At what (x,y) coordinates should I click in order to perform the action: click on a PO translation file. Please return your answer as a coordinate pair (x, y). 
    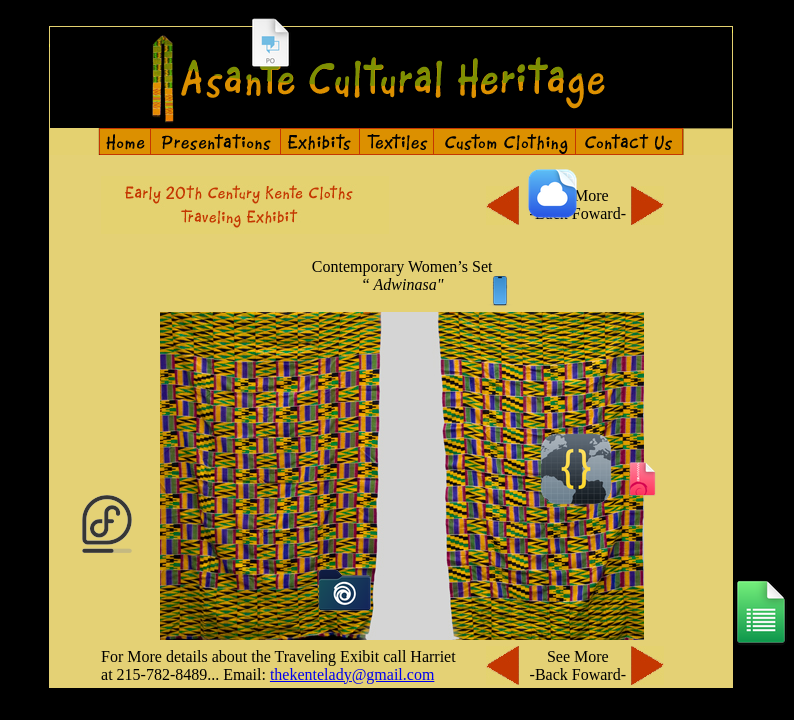
    Looking at the image, I should click on (270, 43).